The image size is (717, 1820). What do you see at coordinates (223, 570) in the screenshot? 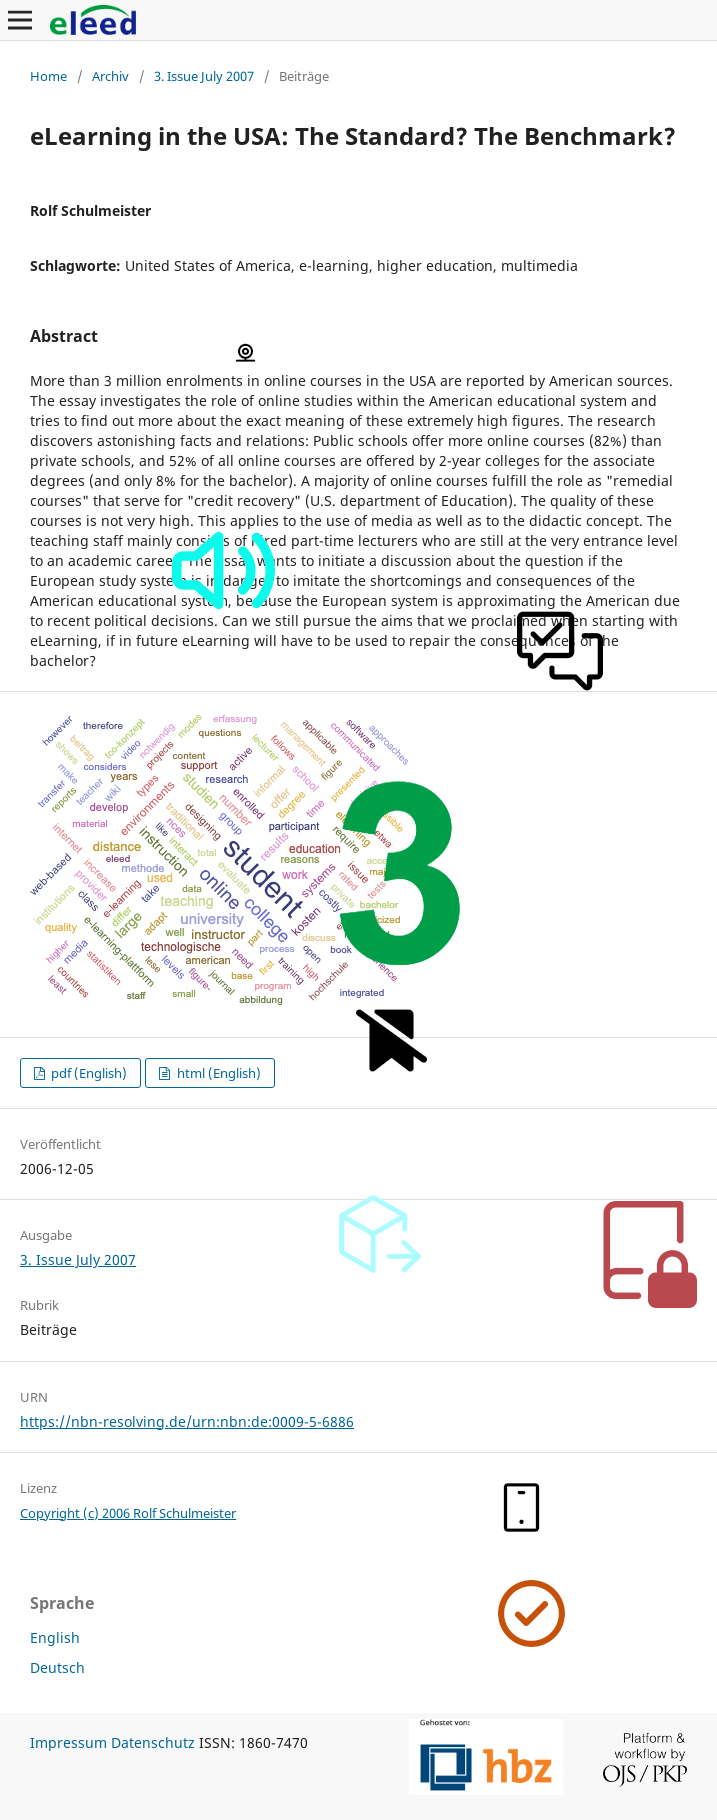
I see `unmute audio or turn sound on` at bounding box center [223, 570].